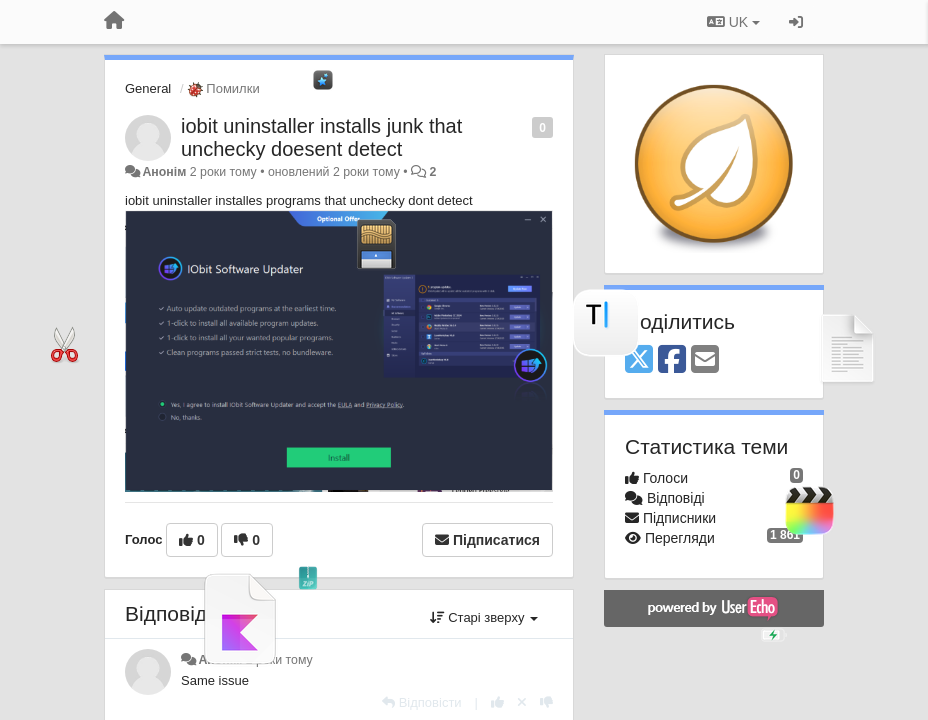  I want to click on a kotlin source code file, so click(240, 619).